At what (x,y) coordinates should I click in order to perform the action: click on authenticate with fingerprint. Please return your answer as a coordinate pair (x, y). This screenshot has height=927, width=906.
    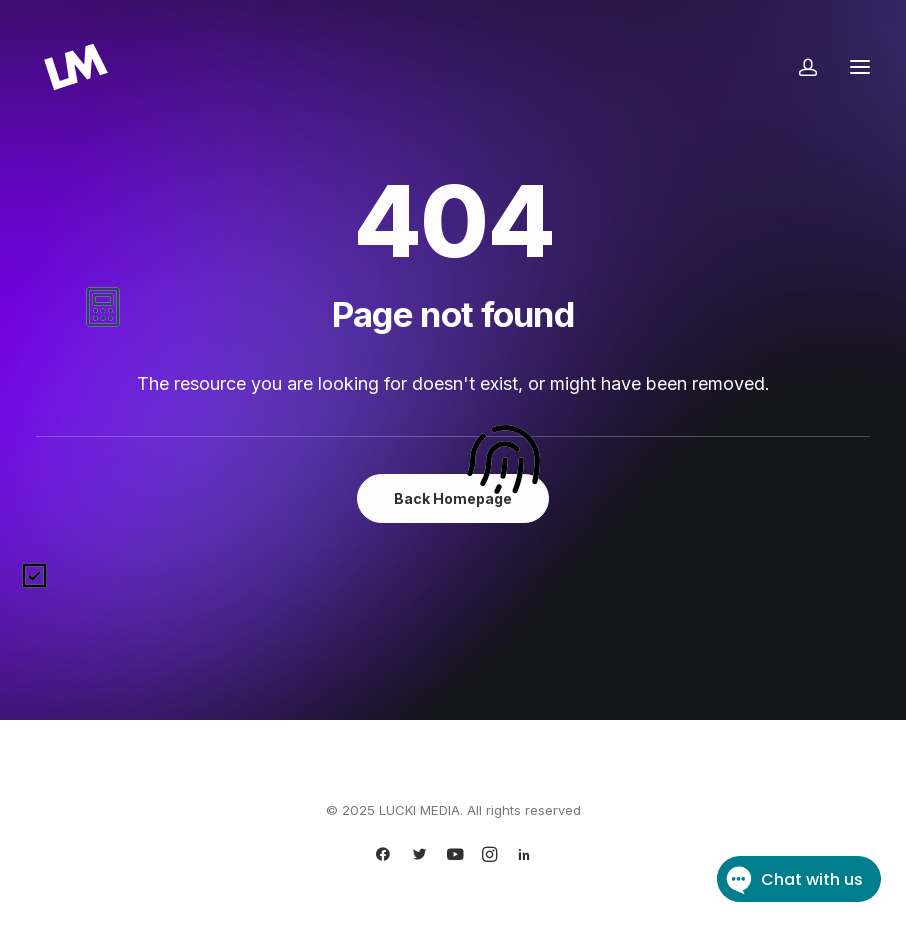
    Looking at the image, I should click on (505, 460).